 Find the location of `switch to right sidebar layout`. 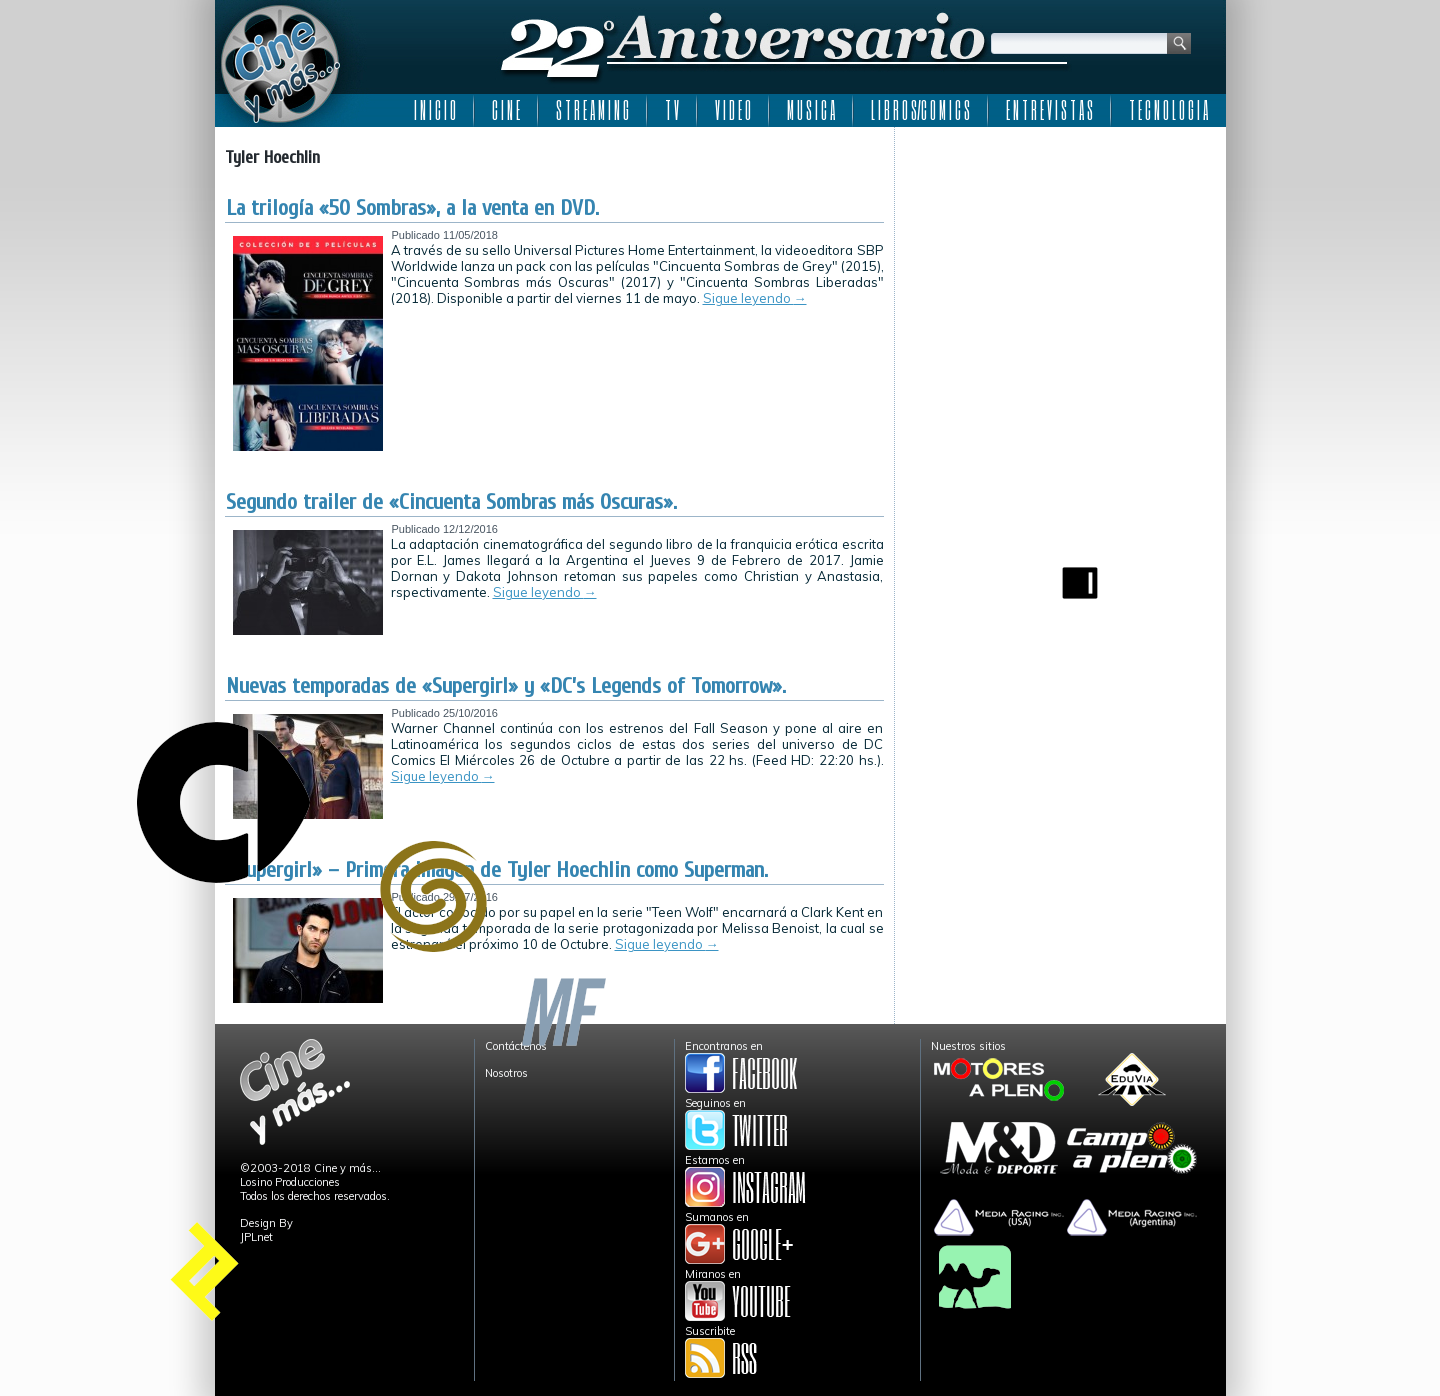

switch to right sidebar layout is located at coordinates (1080, 583).